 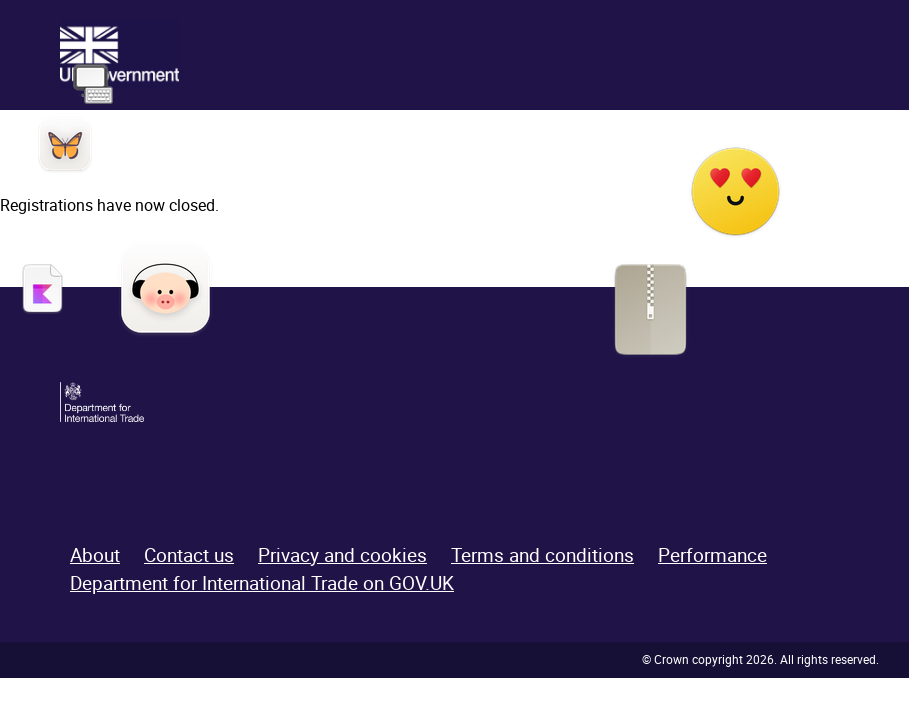 I want to click on open freemind mind-mapping application, so click(x=65, y=144).